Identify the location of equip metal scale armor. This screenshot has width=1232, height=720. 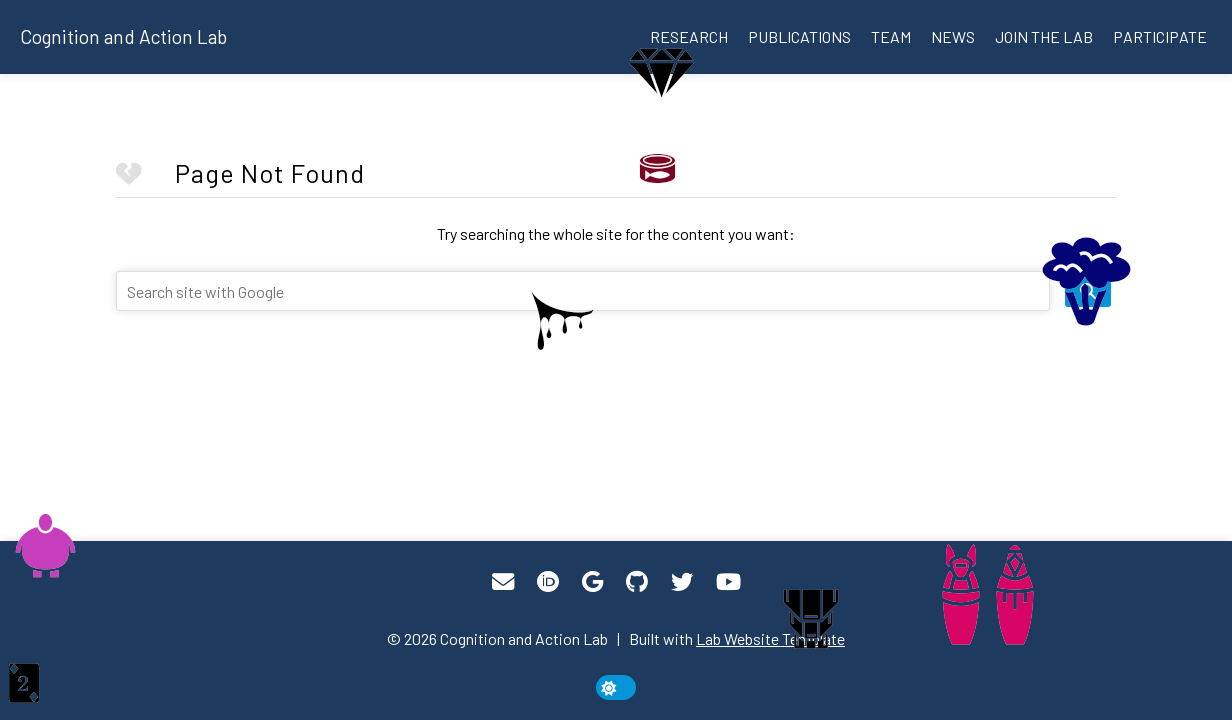
(811, 619).